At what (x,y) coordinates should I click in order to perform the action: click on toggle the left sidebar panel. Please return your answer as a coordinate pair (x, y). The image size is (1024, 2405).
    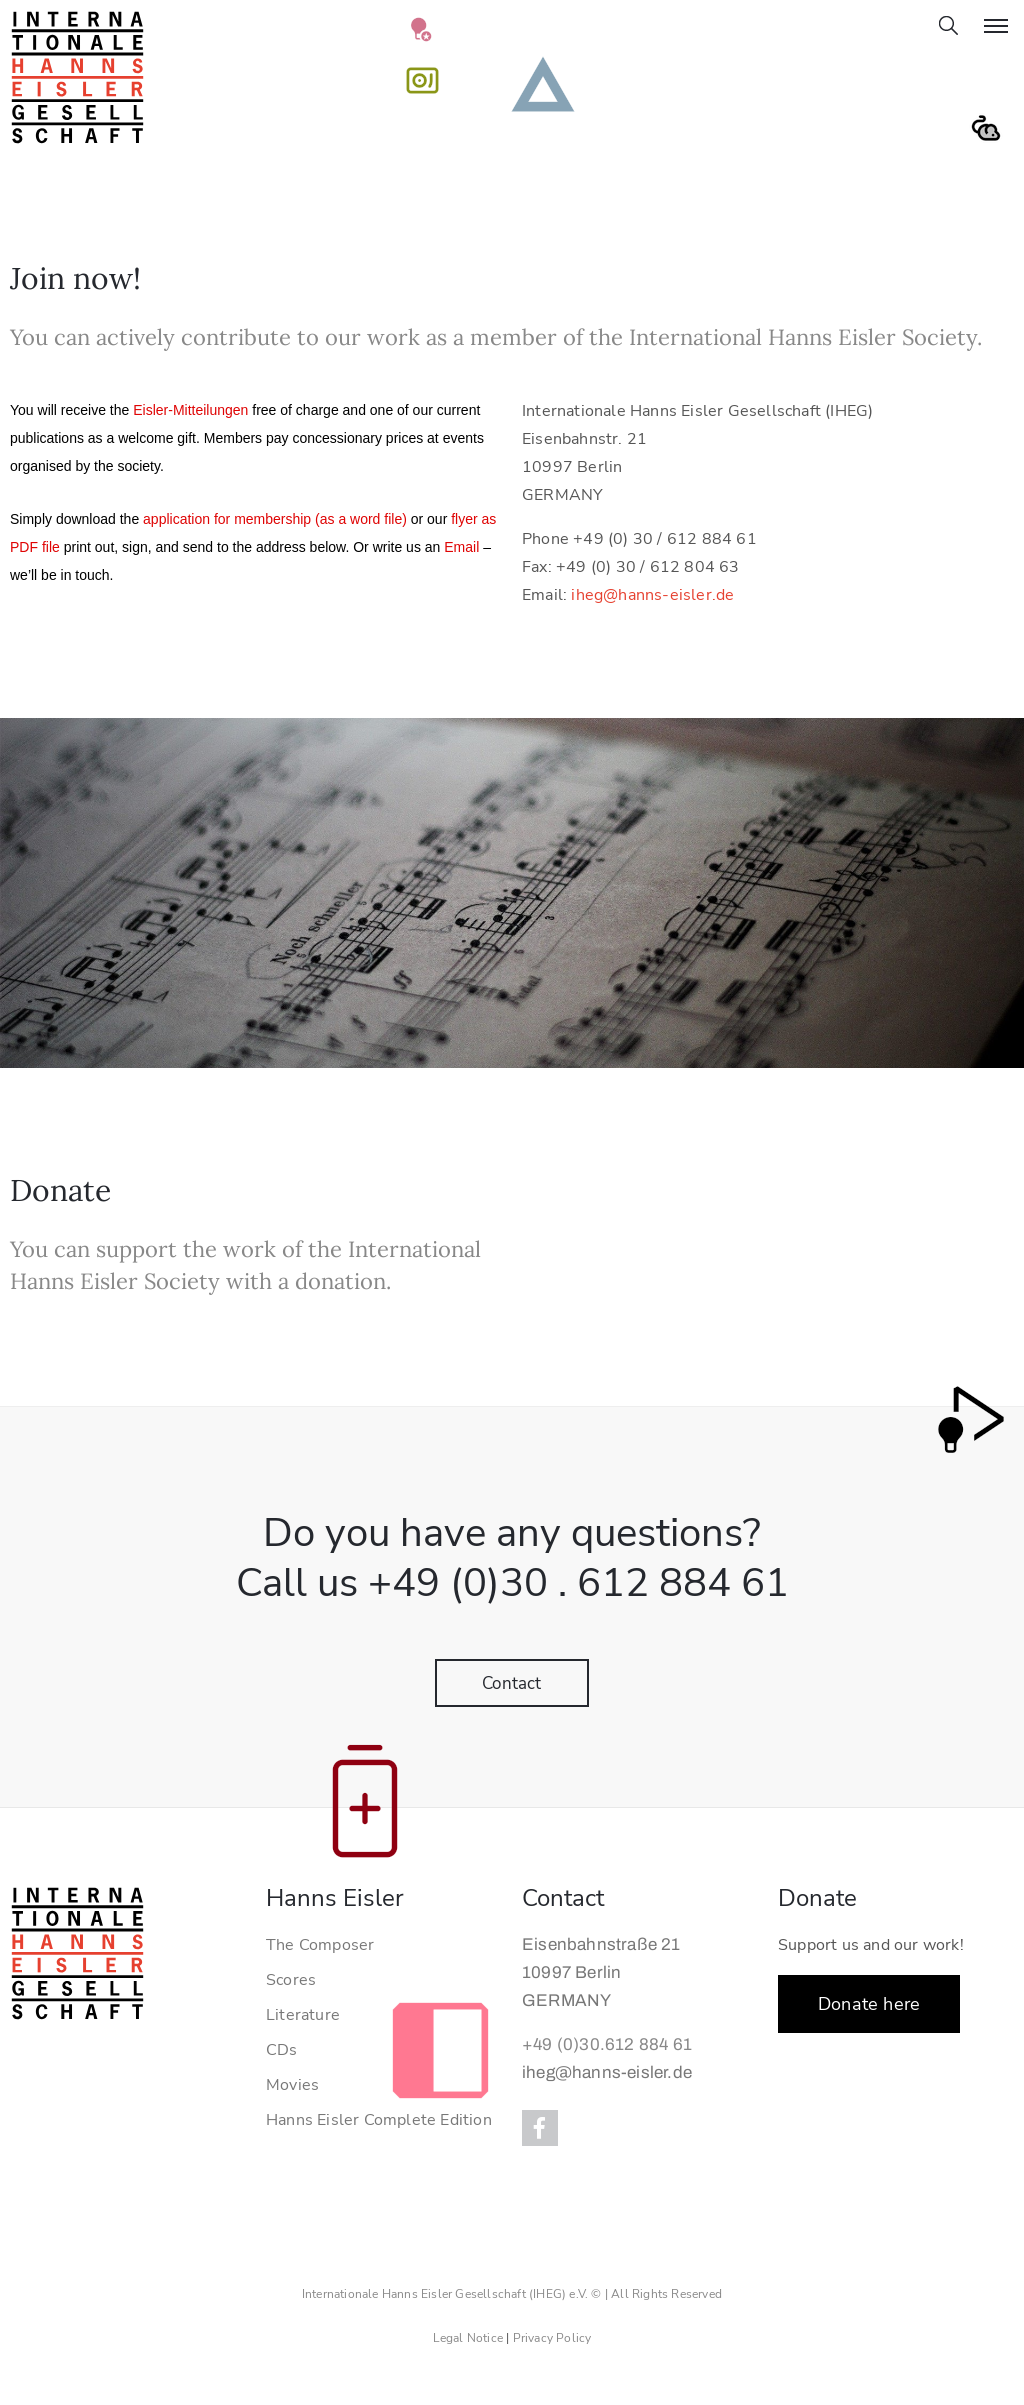
    Looking at the image, I should click on (440, 2050).